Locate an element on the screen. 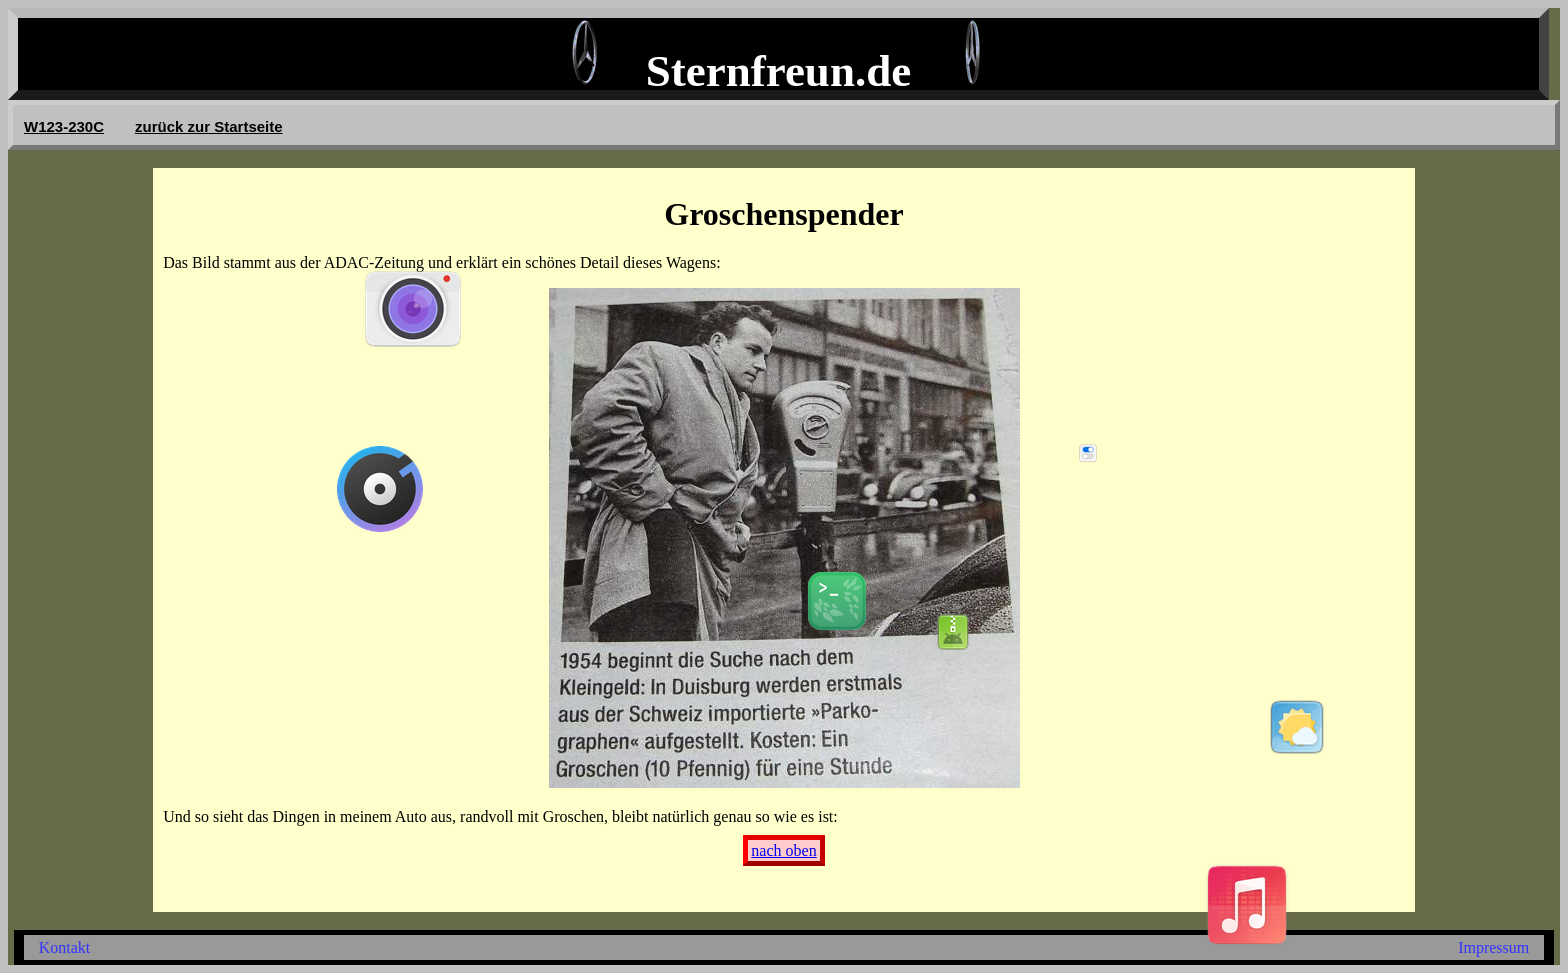 This screenshot has width=1568, height=973. open the music player app is located at coordinates (1247, 905).